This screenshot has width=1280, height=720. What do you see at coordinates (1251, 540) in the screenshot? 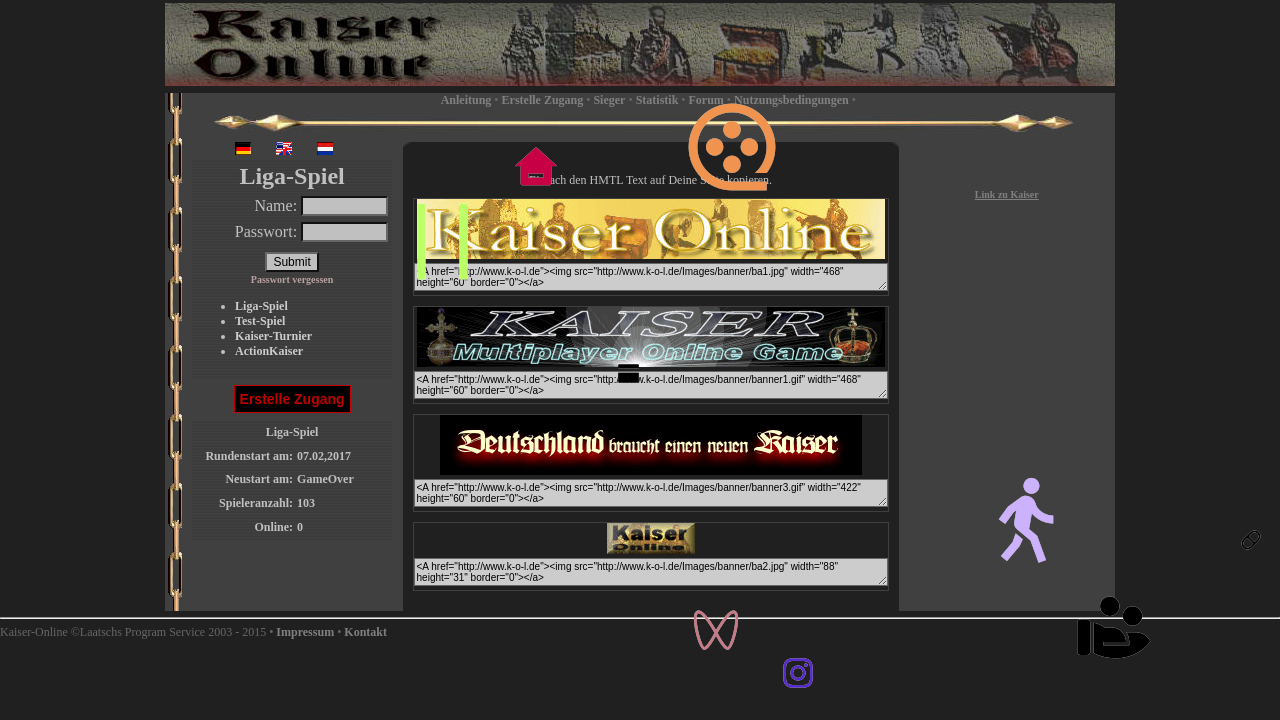
I see `view medication information` at bounding box center [1251, 540].